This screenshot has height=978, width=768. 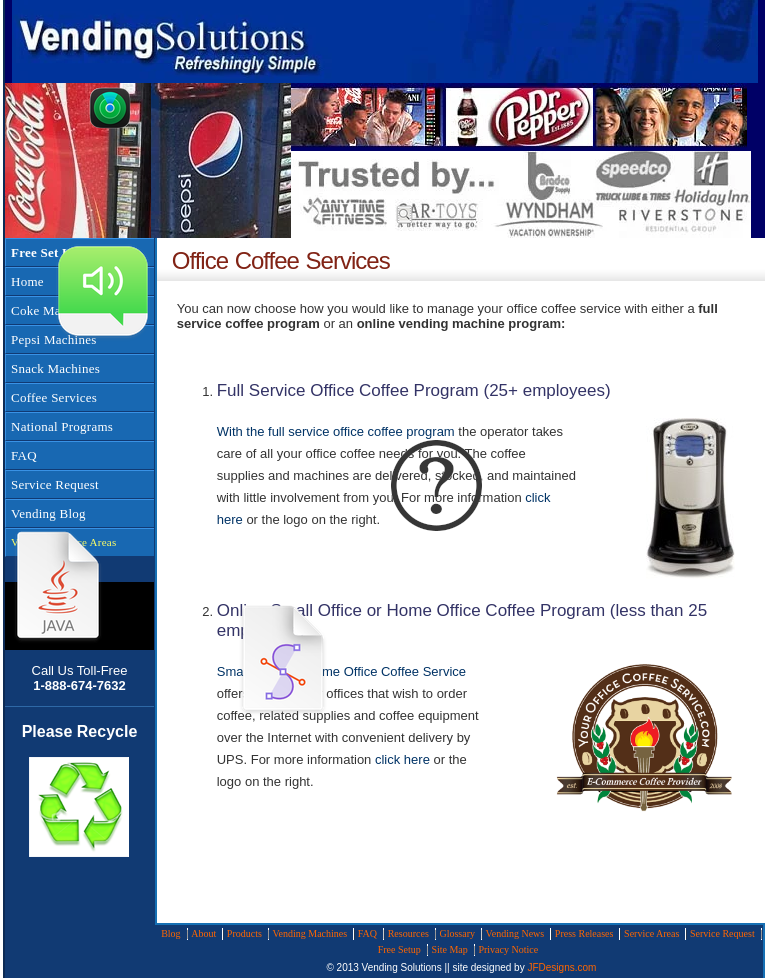 I want to click on access help or support resources, so click(x=436, y=485).